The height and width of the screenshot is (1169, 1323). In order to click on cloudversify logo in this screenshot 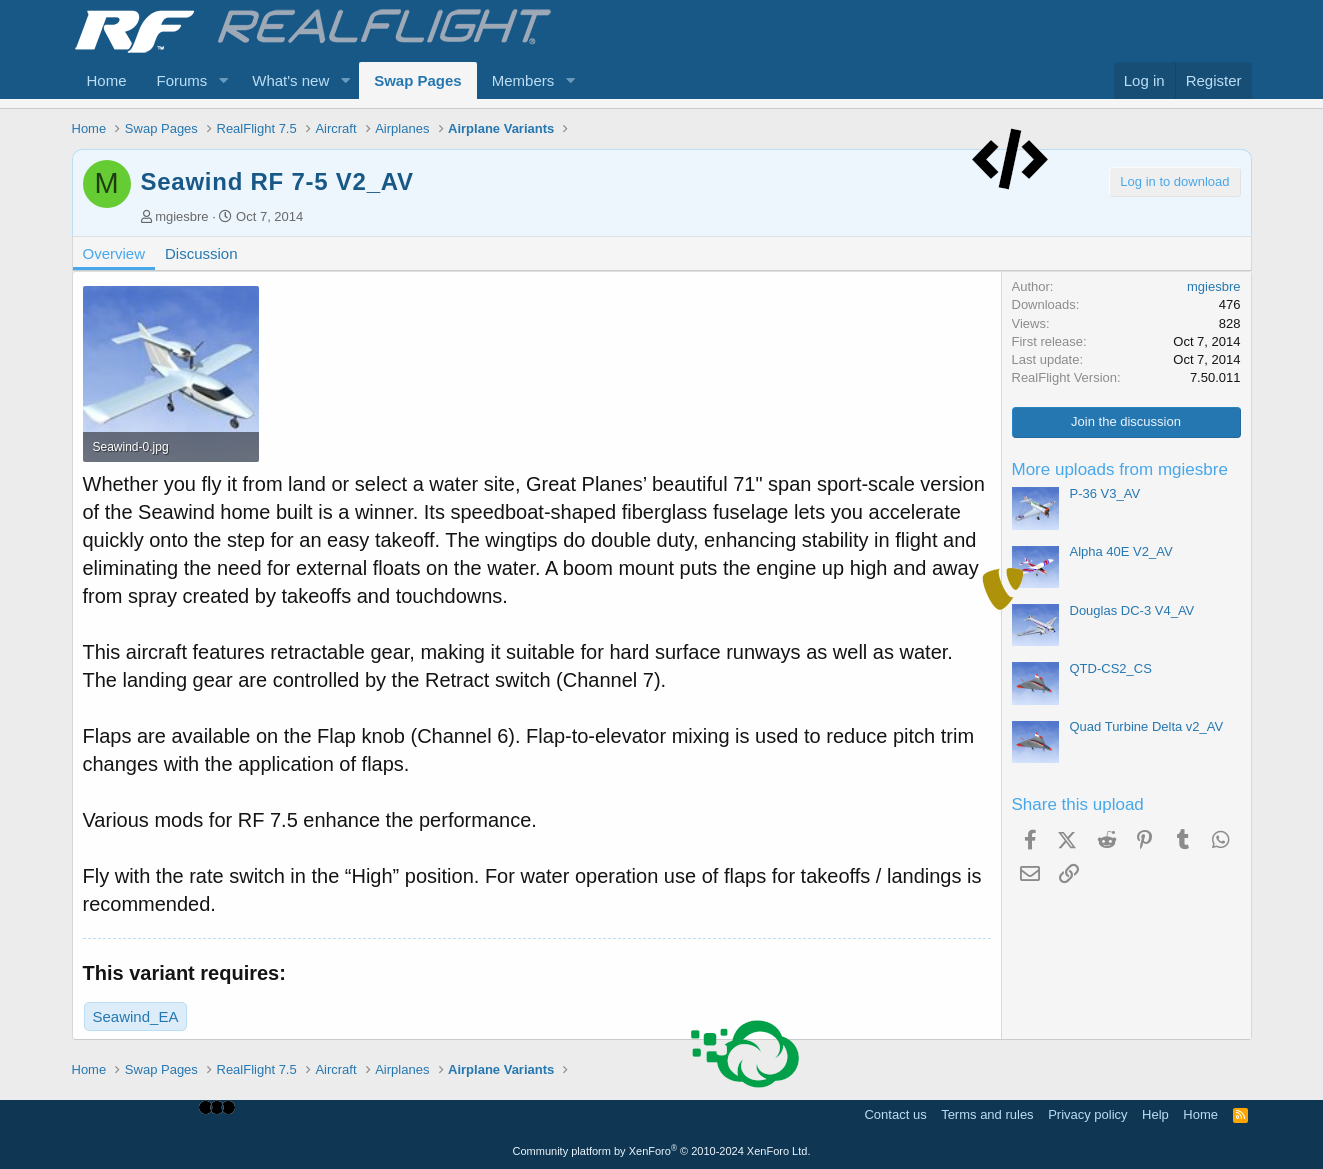, I will do `click(745, 1054)`.